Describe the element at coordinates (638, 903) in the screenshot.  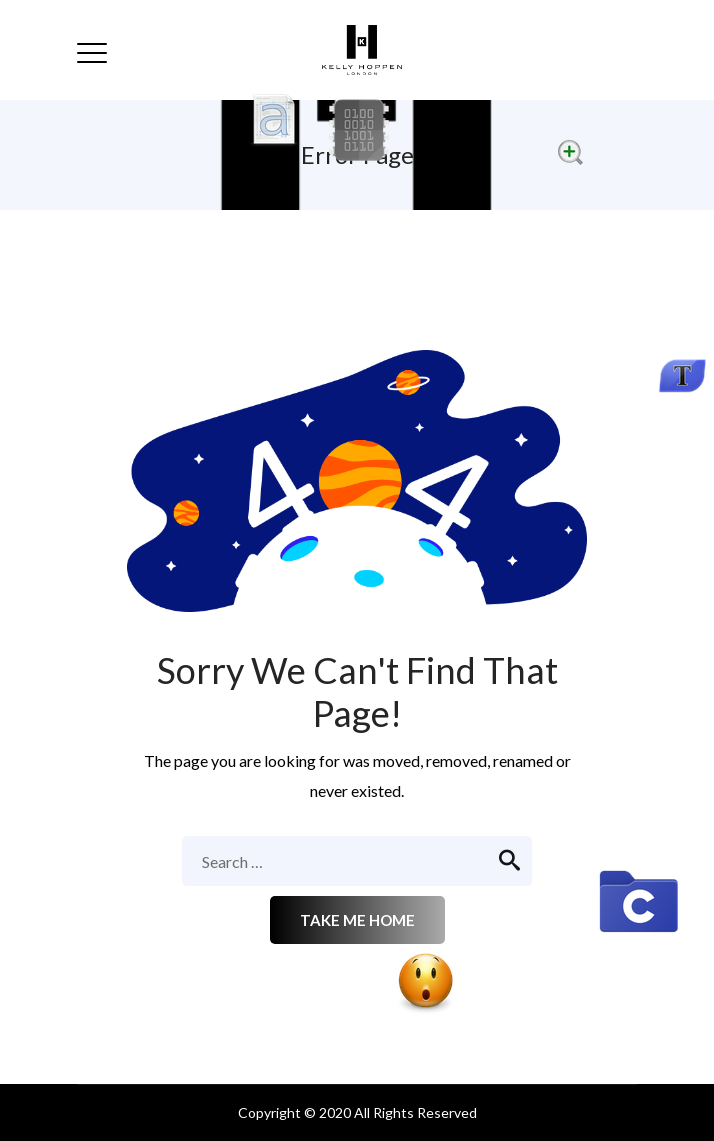
I see `open folder containing C programming files` at that location.